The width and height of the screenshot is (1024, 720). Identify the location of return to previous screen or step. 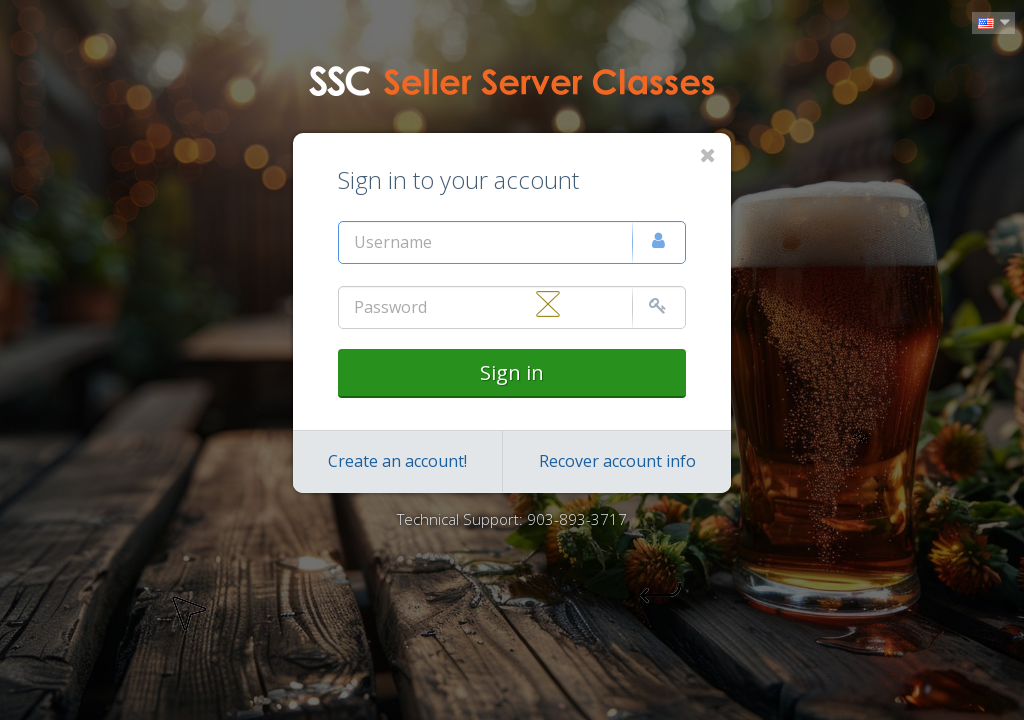
(660, 592).